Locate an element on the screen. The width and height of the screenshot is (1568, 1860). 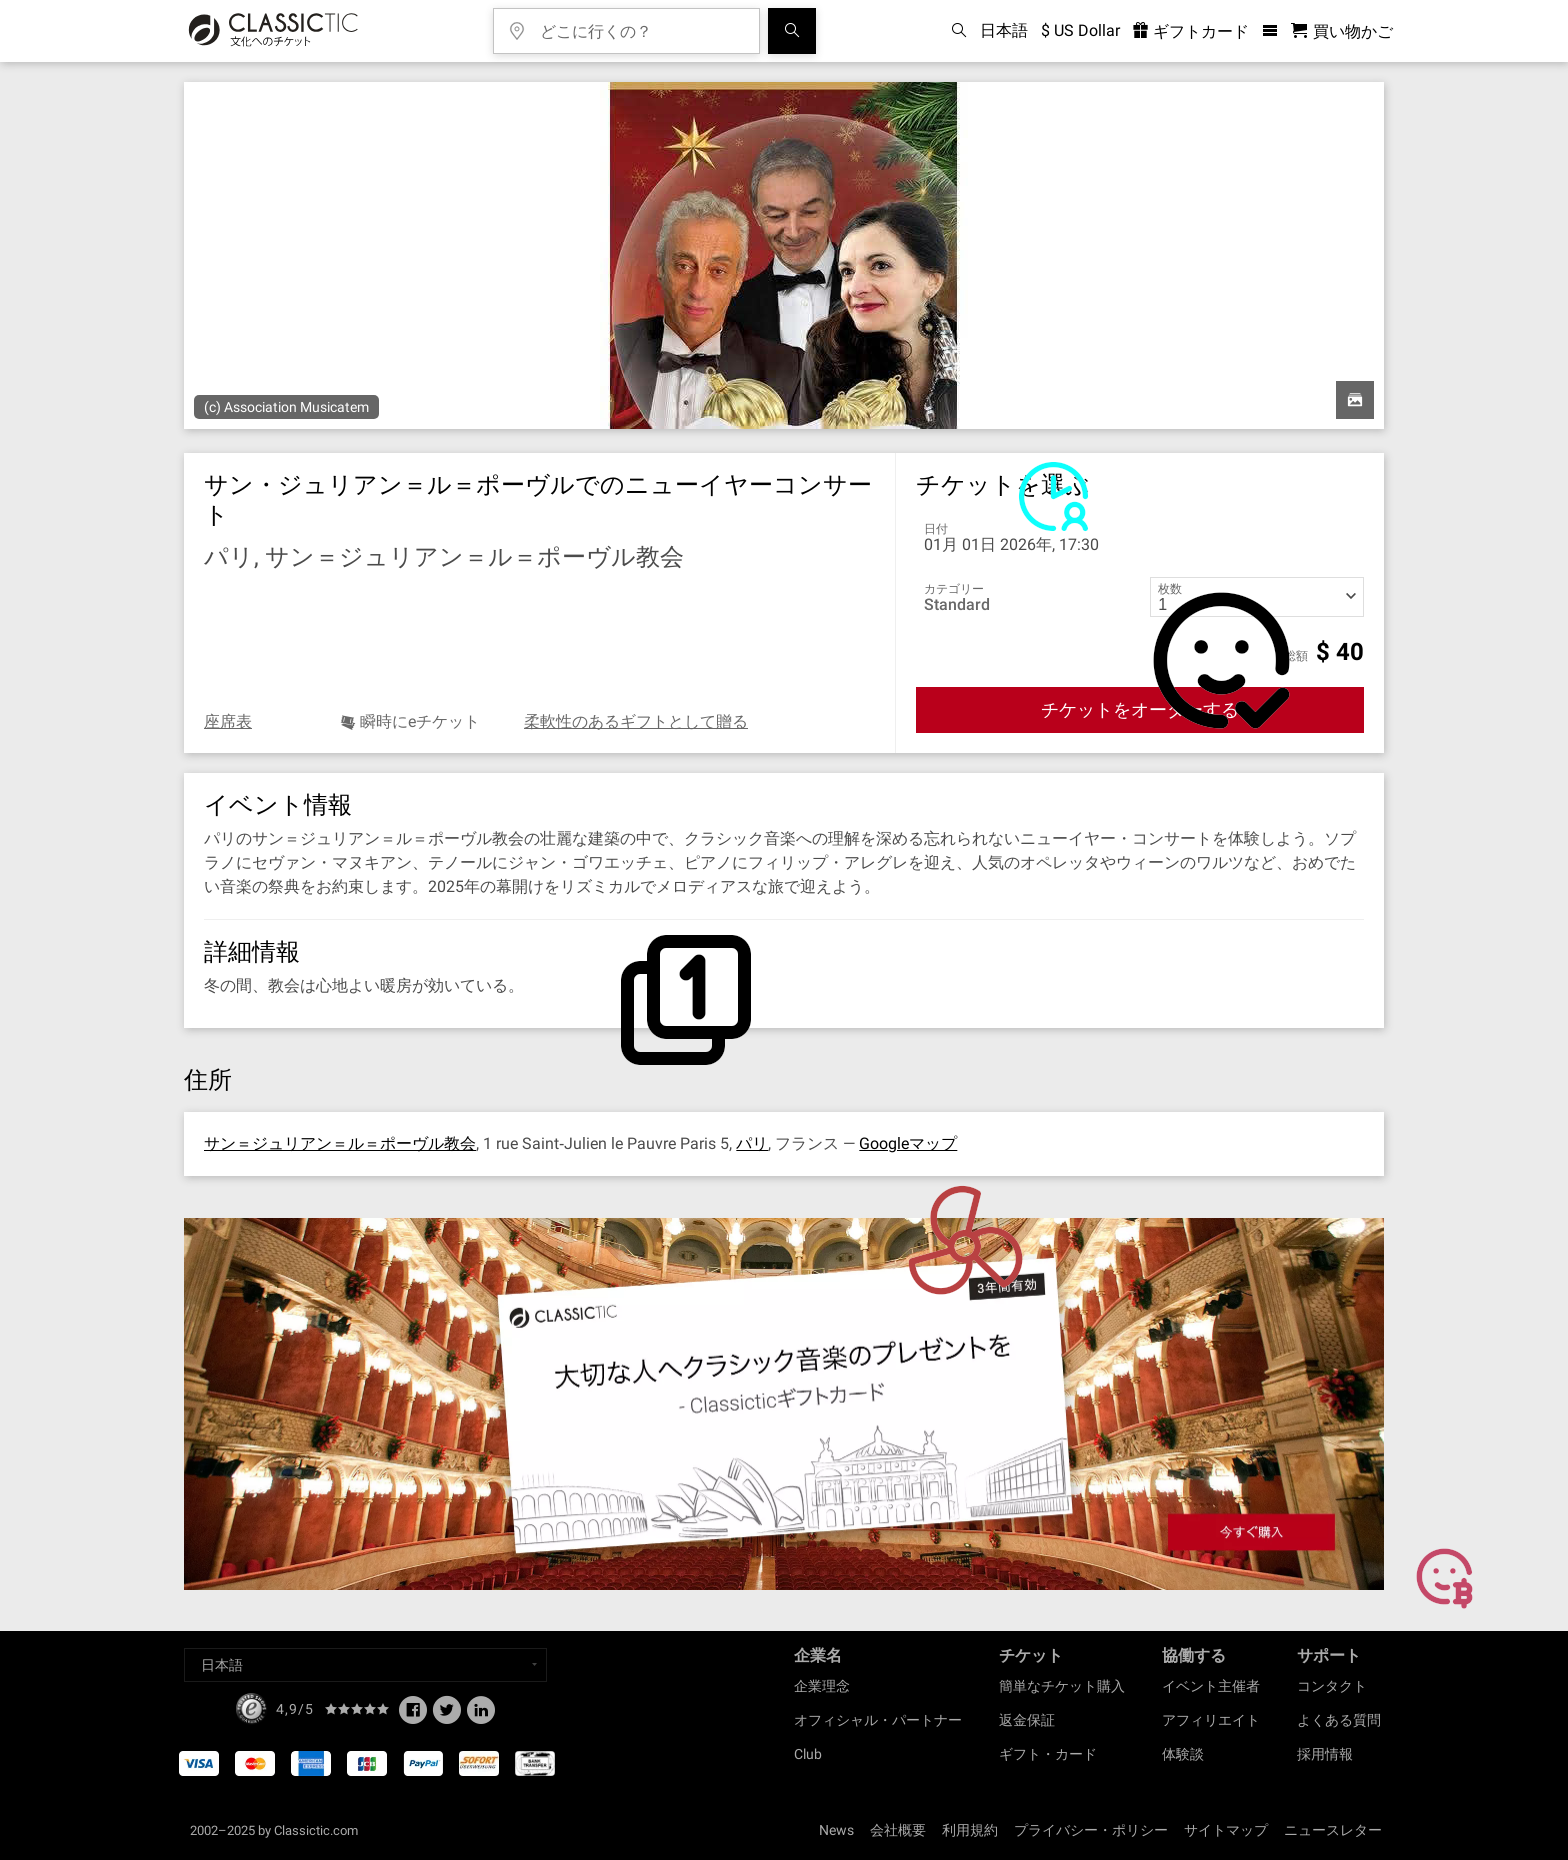
view user's time or schedule is located at coordinates (1053, 496).